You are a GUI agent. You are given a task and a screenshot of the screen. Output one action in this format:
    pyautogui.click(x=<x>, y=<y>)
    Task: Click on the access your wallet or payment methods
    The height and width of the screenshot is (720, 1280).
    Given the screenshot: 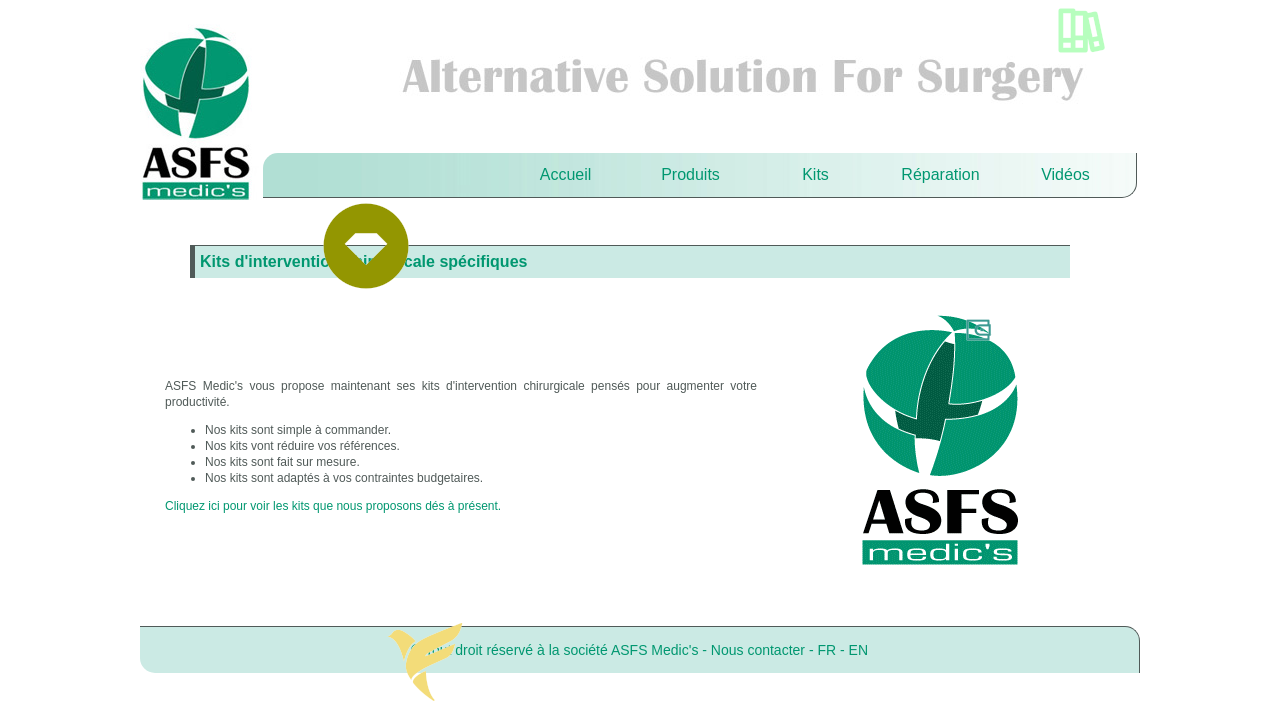 What is the action you would take?
    pyautogui.click(x=978, y=330)
    